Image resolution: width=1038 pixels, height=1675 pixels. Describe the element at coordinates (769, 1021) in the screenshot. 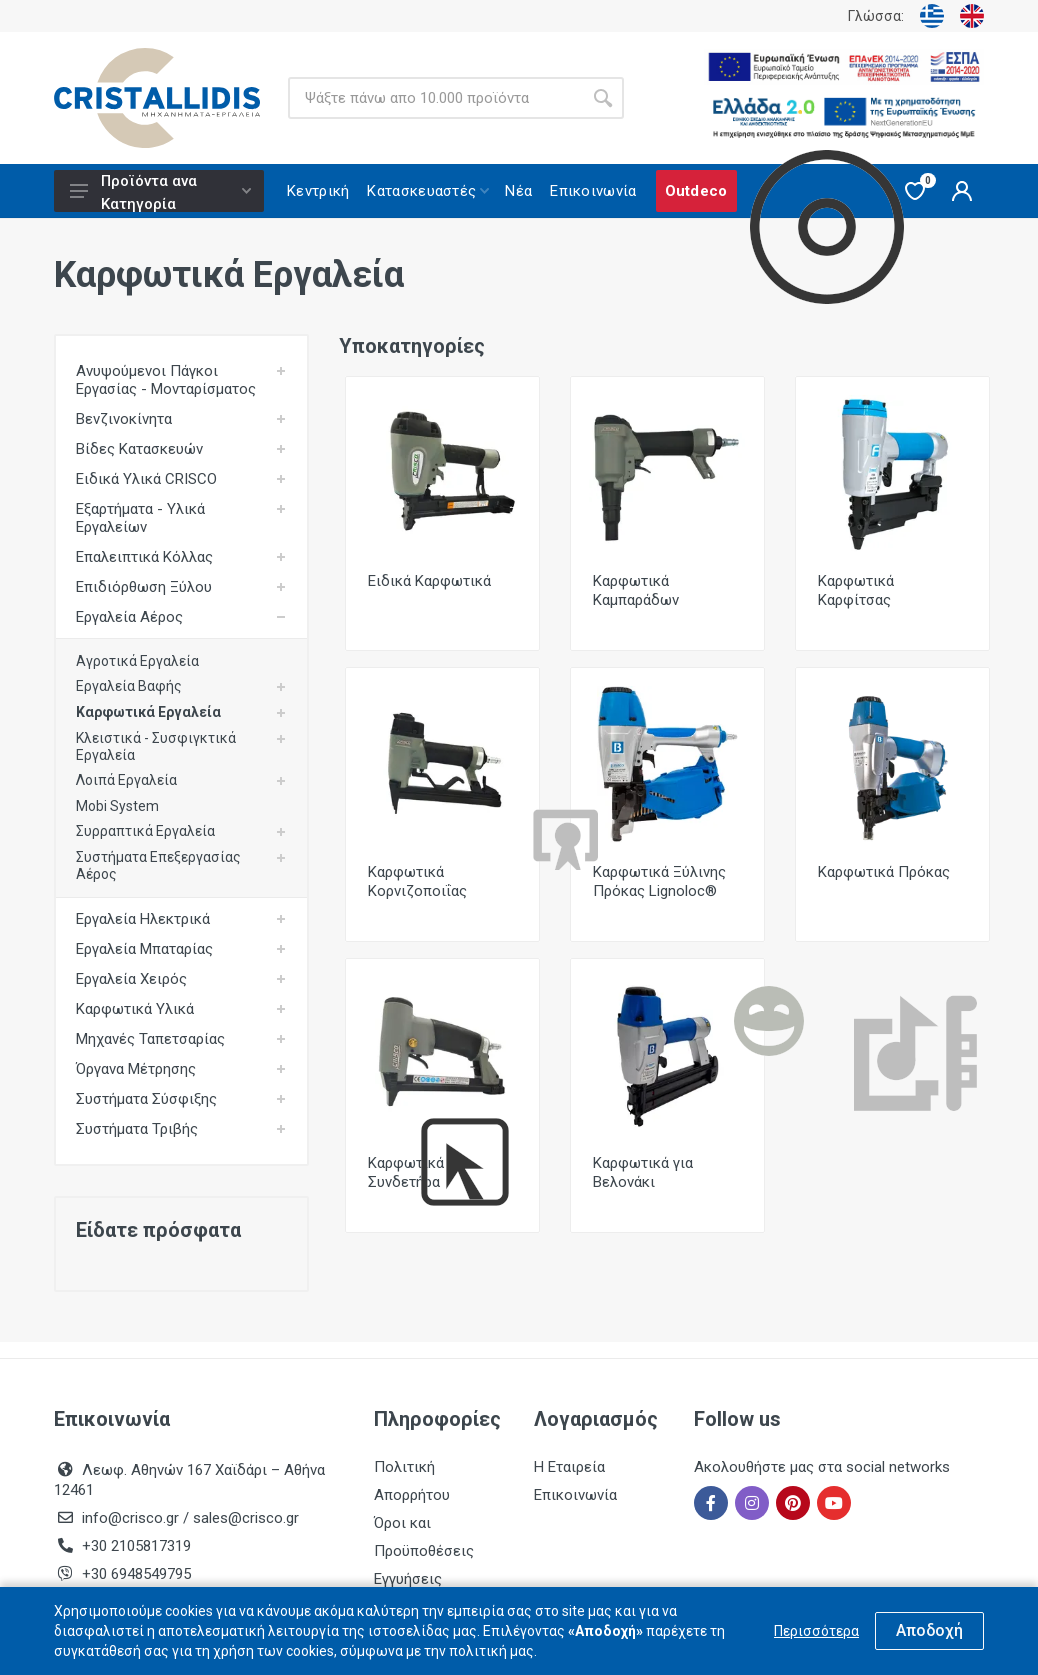

I see `react to a message with laughter` at that location.